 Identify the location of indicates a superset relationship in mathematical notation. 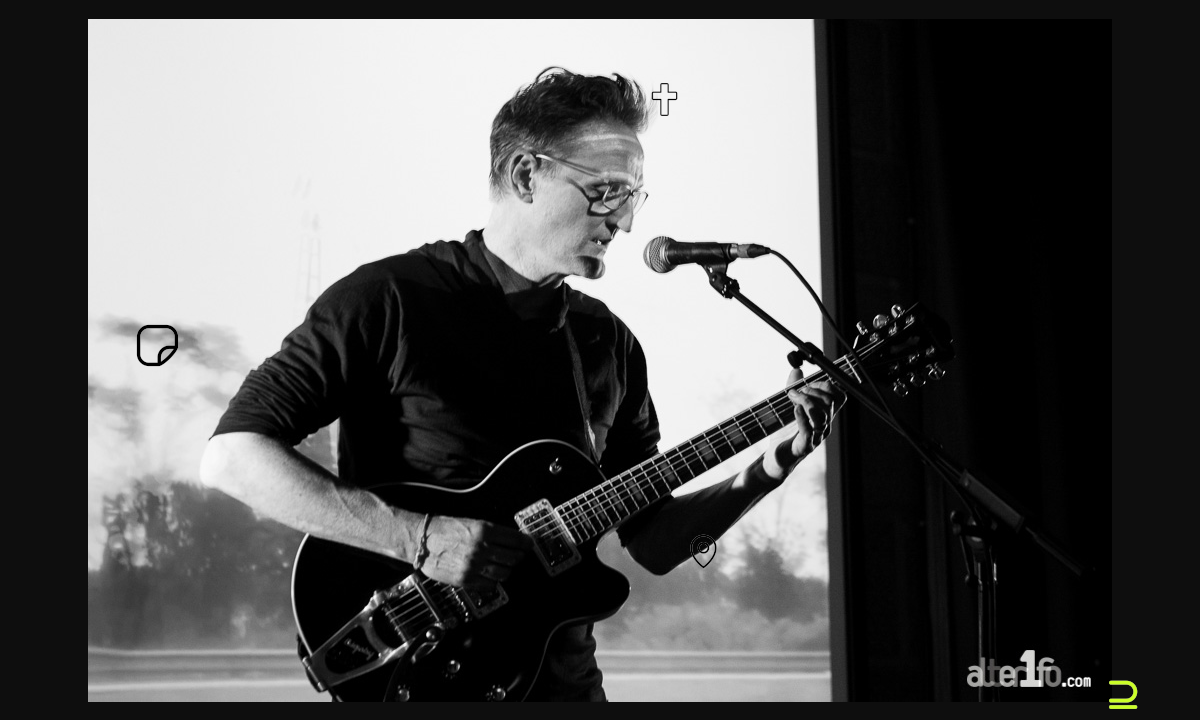
(1122, 695).